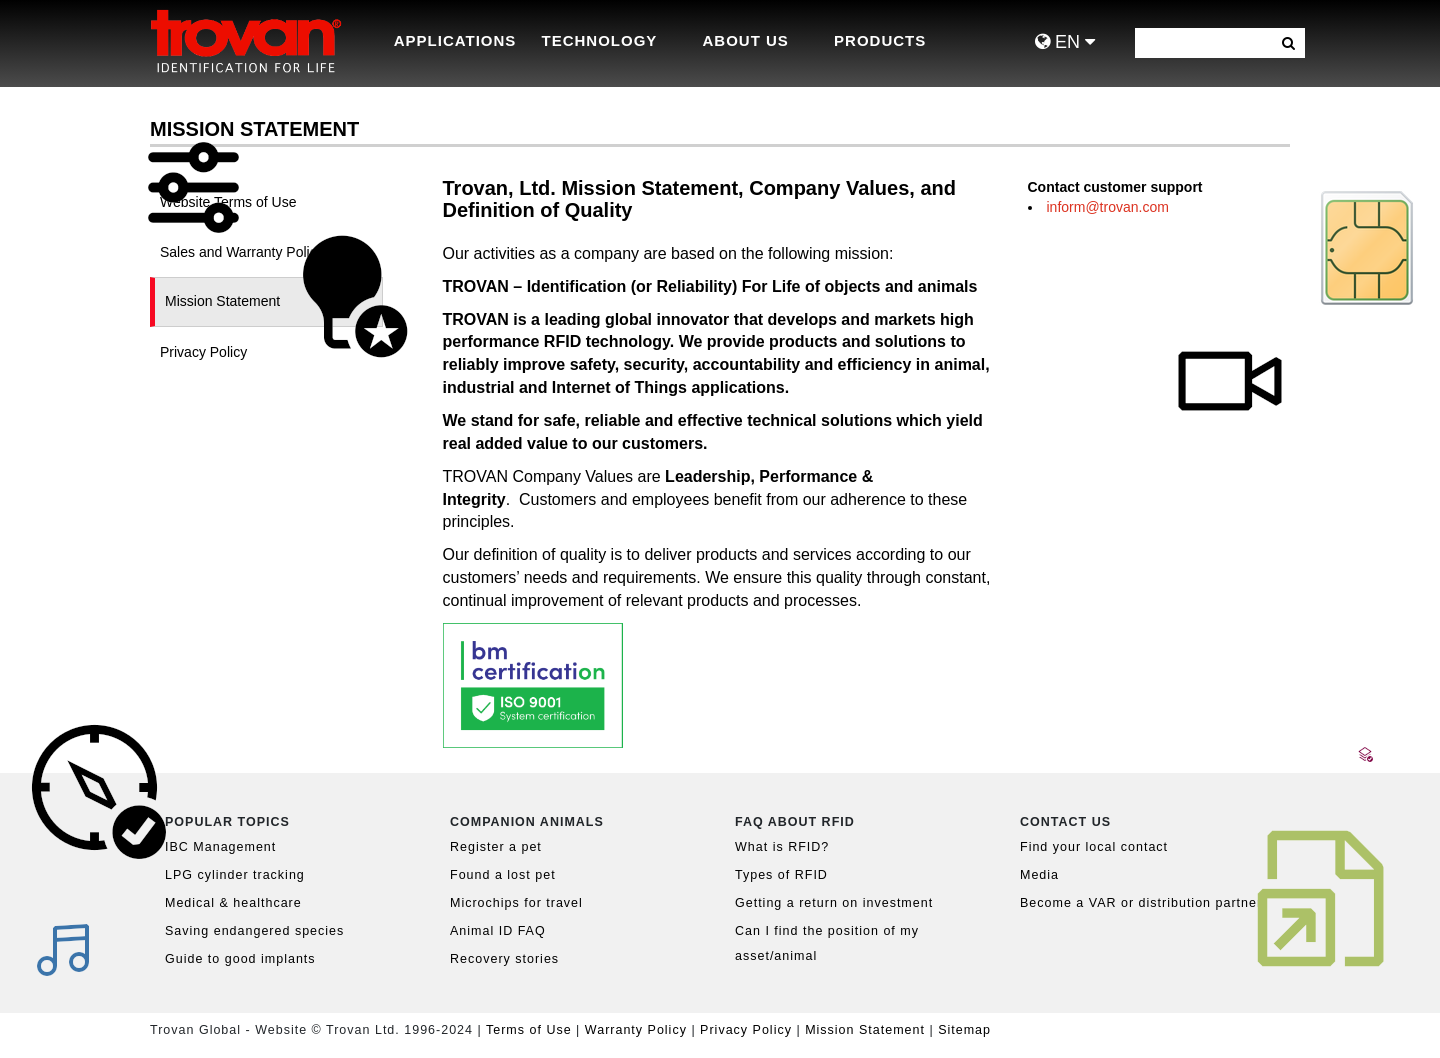  I want to click on start video recording, so click(1230, 381).